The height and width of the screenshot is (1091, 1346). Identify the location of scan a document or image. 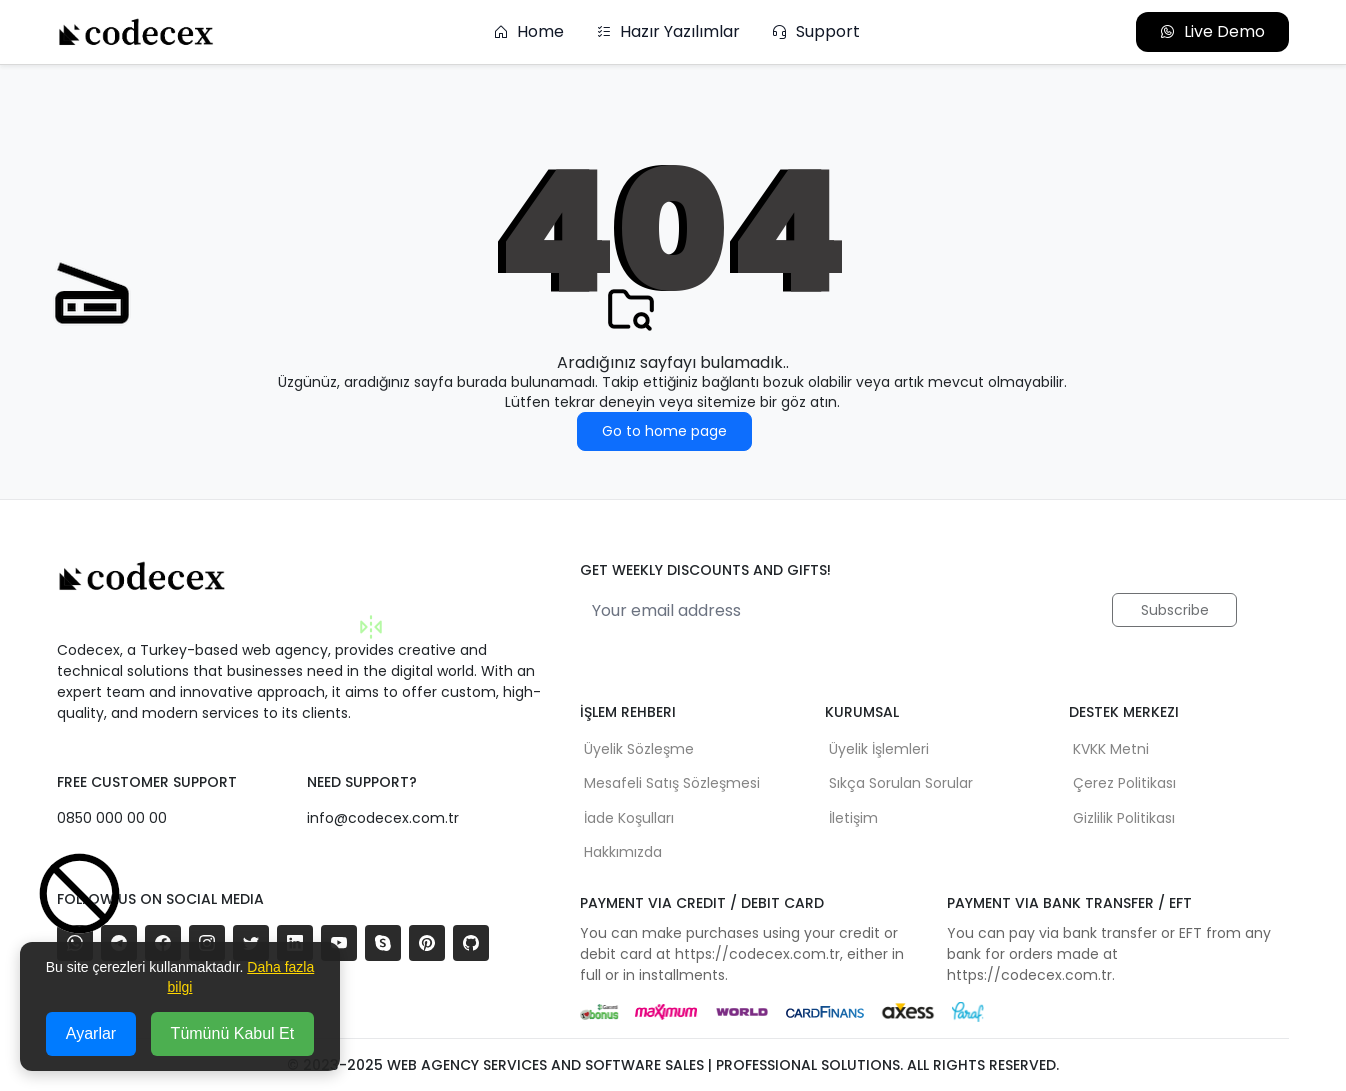
(92, 291).